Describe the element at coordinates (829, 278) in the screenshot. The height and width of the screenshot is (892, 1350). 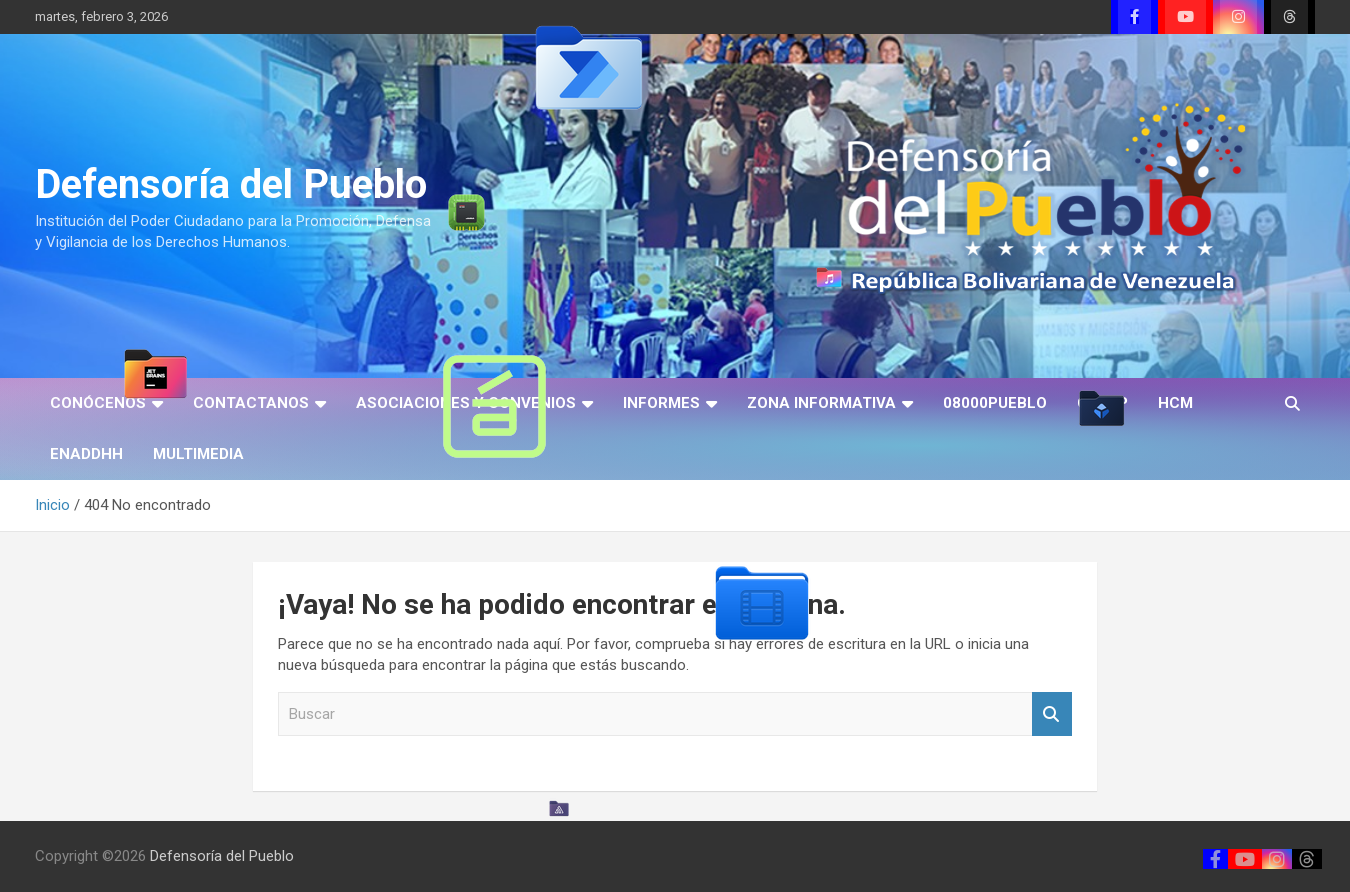
I see `open apple music folder` at that location.